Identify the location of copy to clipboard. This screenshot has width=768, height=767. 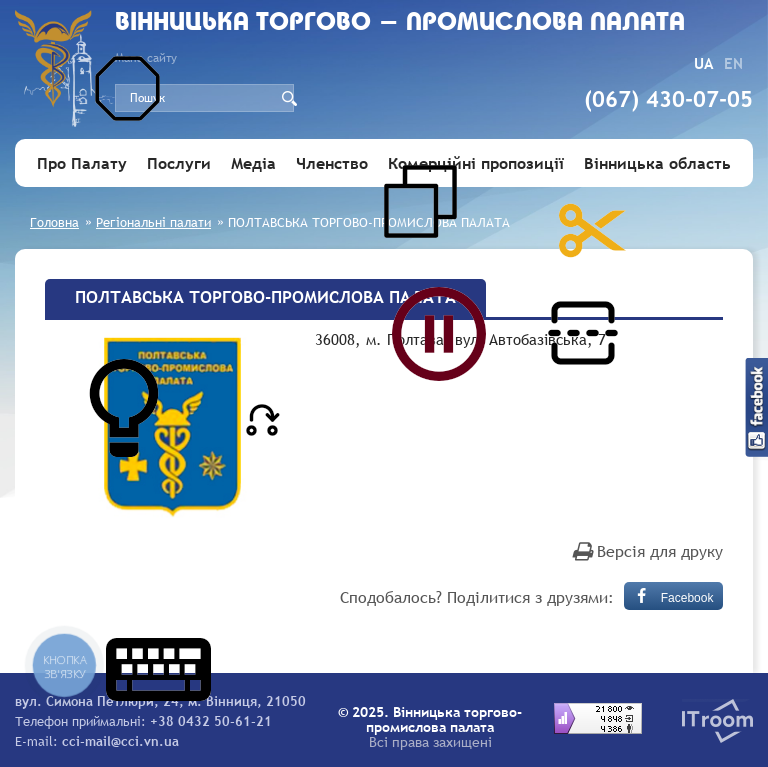
(420, 201).